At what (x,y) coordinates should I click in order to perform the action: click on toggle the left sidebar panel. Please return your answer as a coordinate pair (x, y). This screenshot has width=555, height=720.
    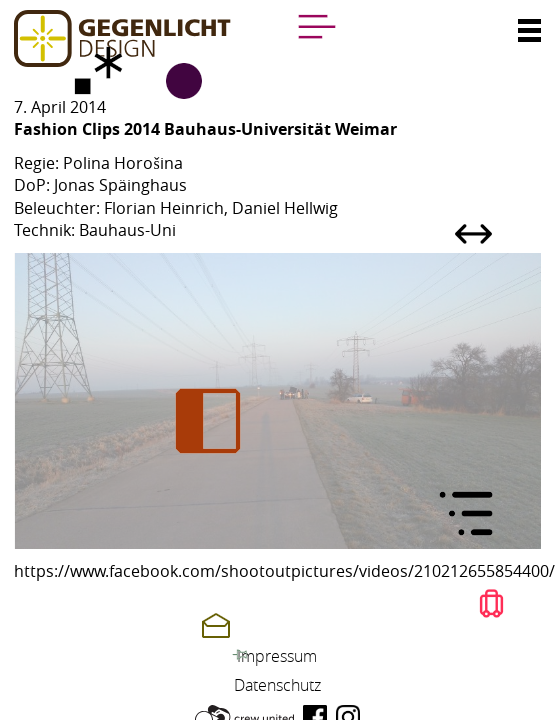
    Looking at the image, I should click on (208, 421).